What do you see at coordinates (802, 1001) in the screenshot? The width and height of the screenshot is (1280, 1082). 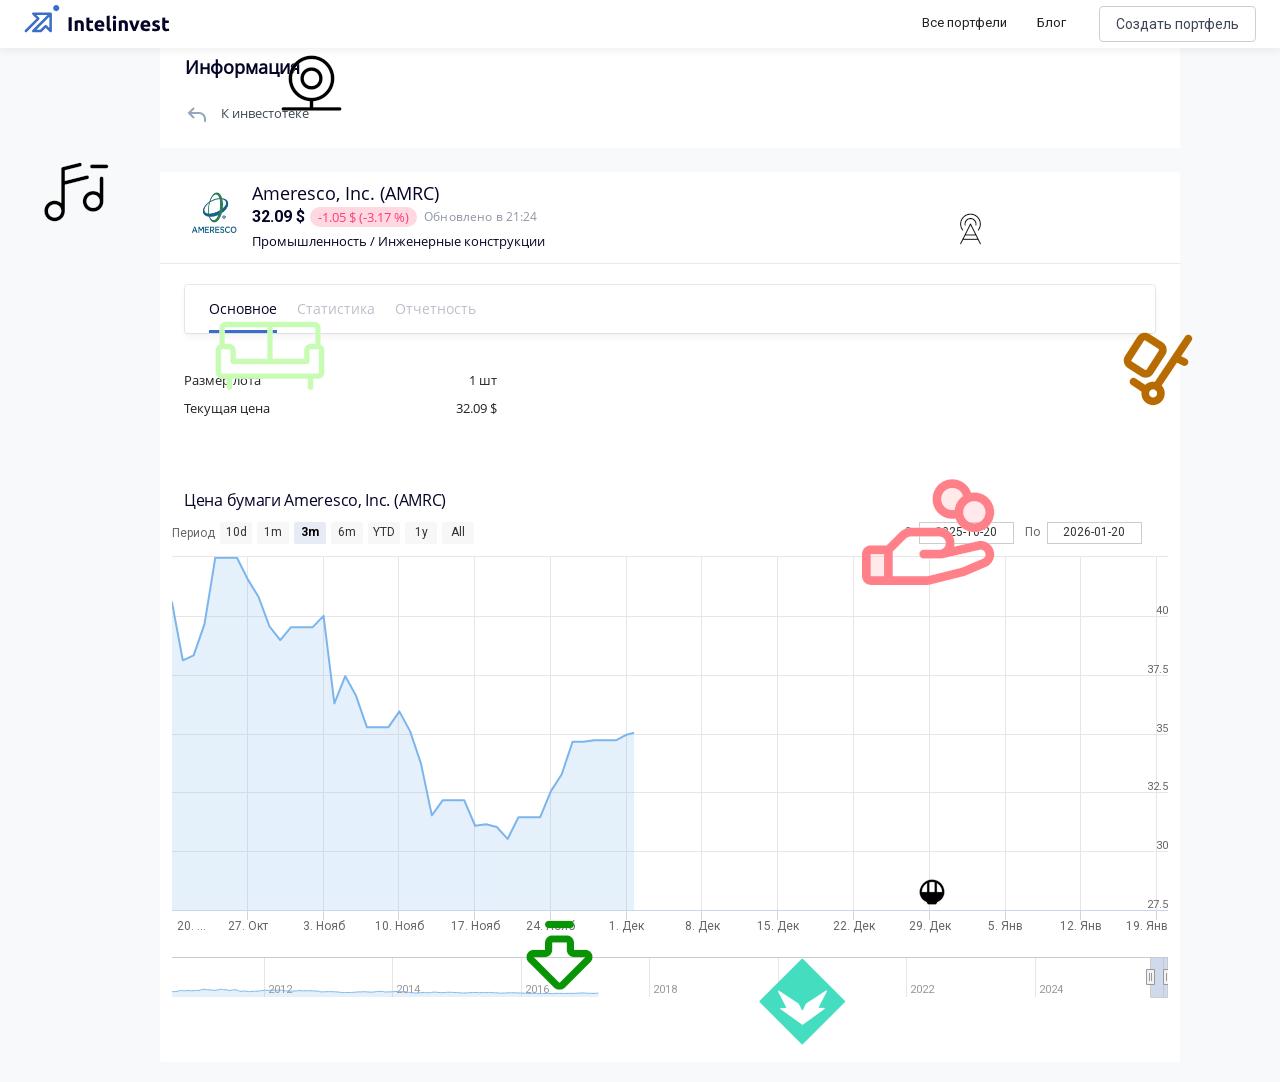 I see `discord hypesquad house of balance badge` at bounding box center [802, 1001].